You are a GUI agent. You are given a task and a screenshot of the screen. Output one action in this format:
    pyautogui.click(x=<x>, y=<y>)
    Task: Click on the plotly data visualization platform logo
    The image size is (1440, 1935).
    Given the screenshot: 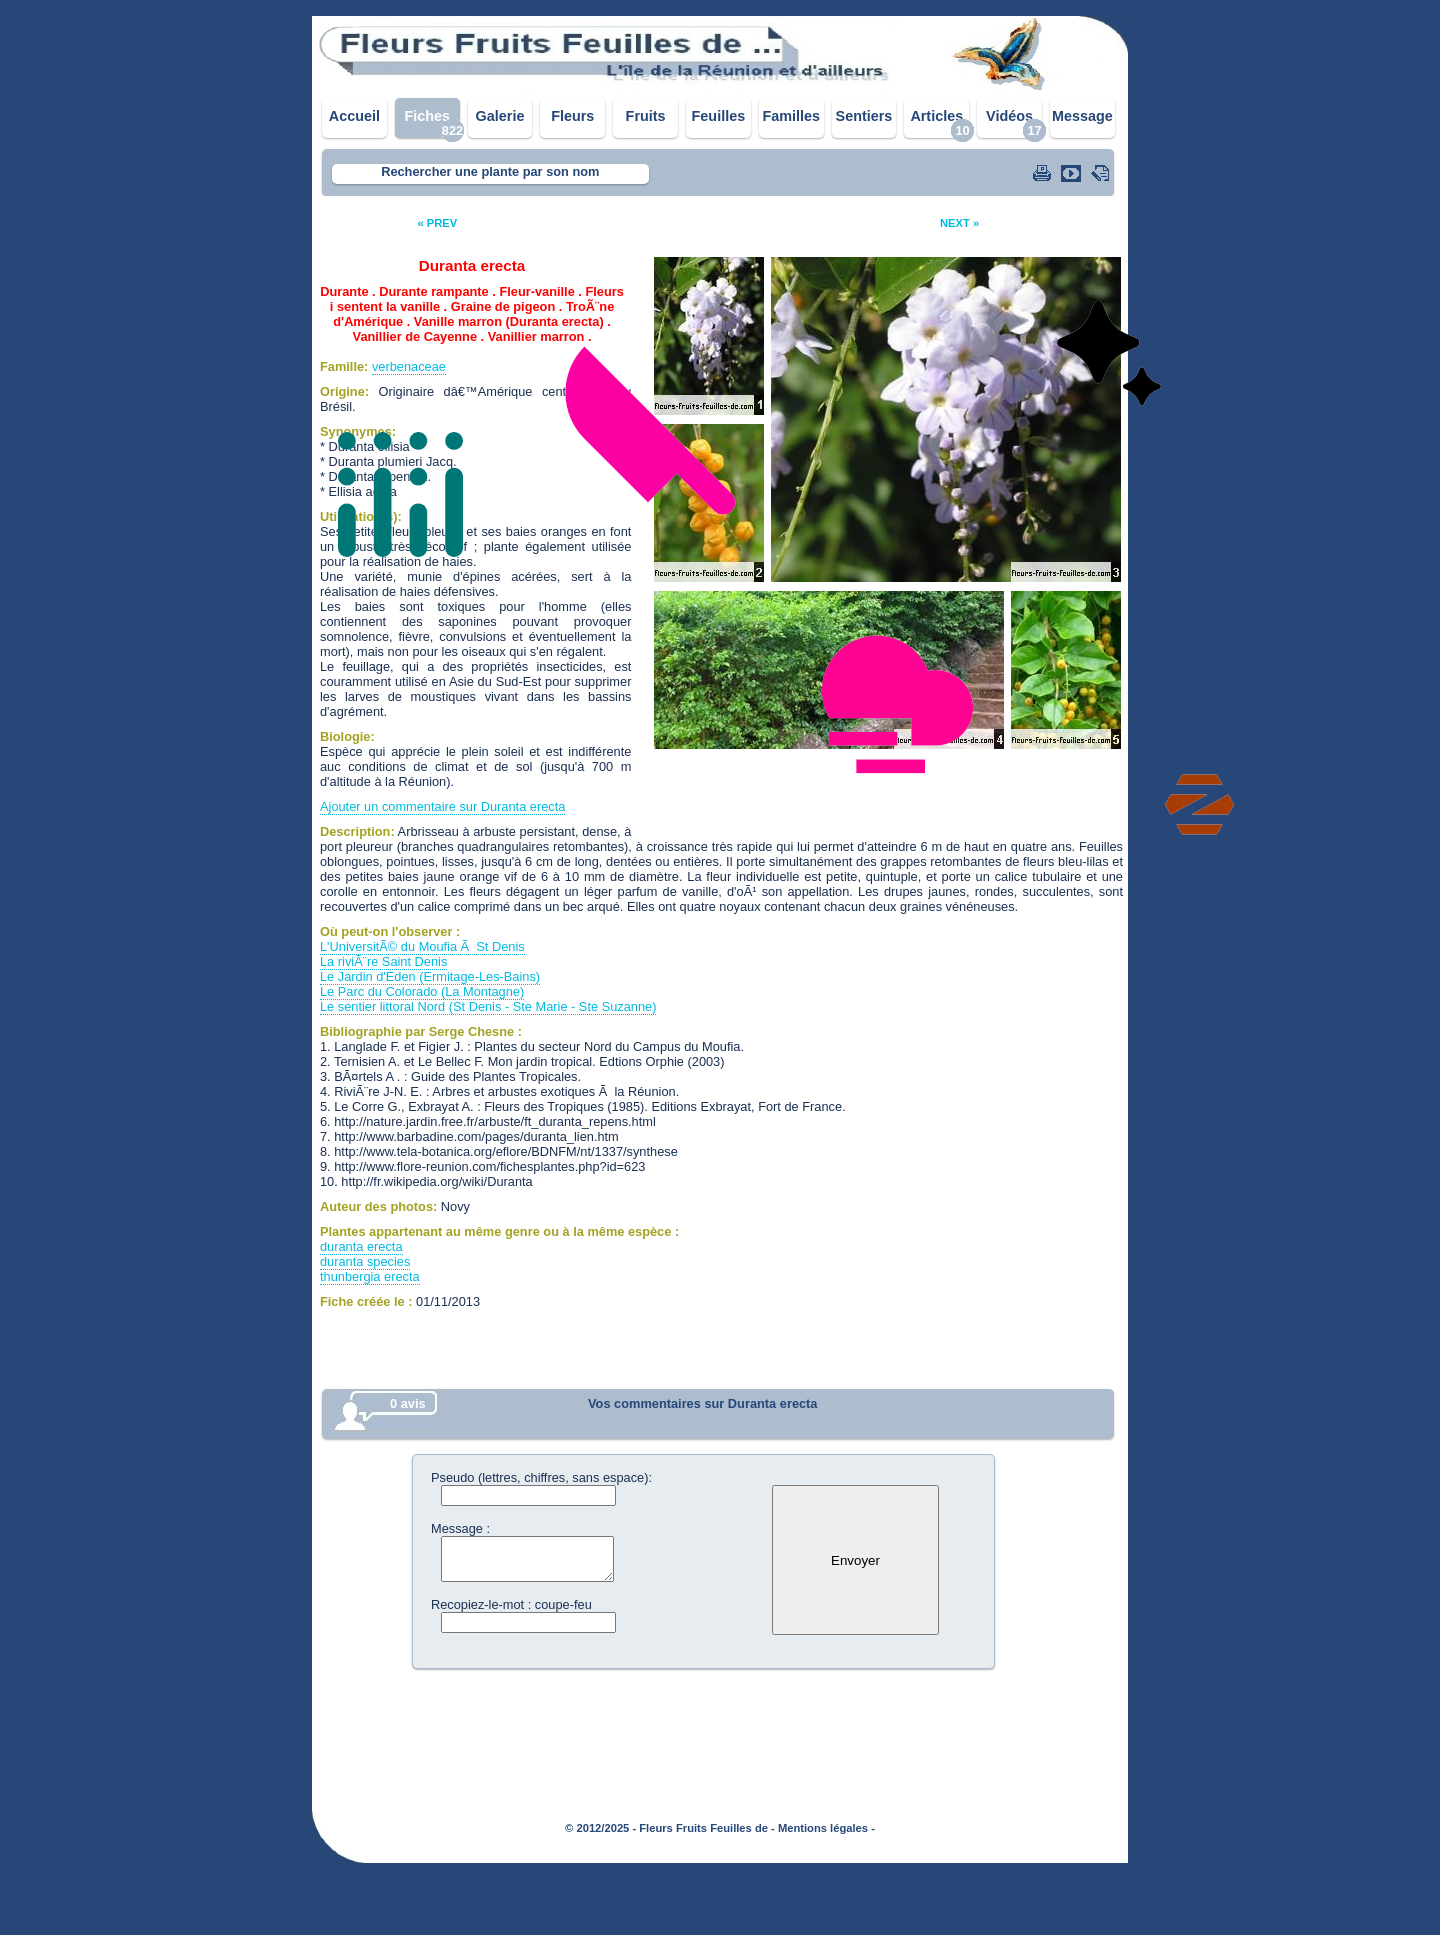 What is the action you would take?
    pyautogui.click(x=400, y=494)
    